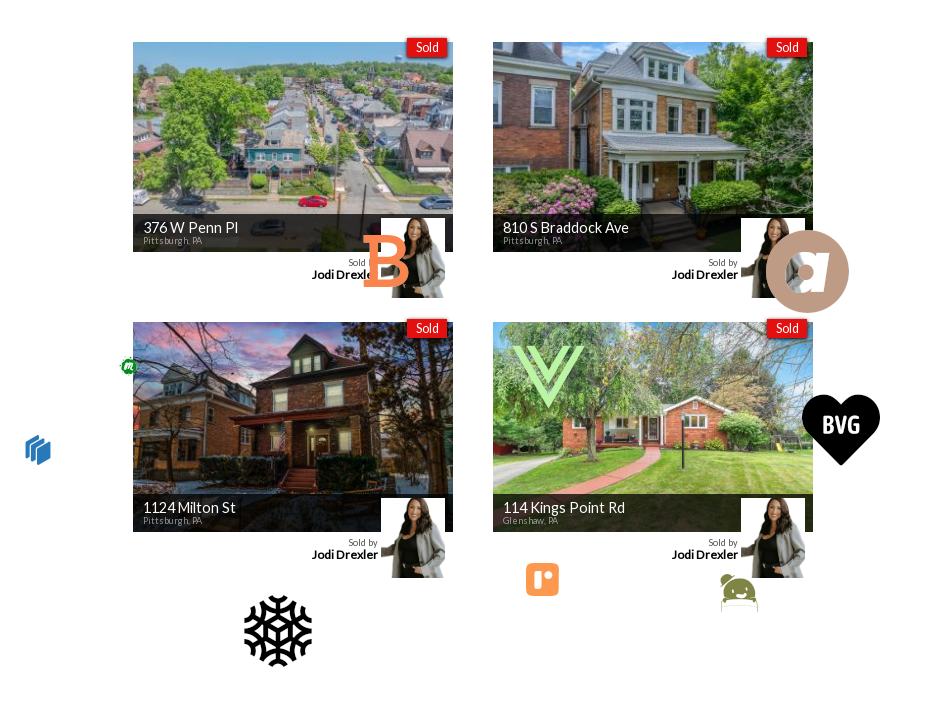 The width and height of the screenshot is (945, 720). I want to click on rescript programming language logo, so click(542, 579).